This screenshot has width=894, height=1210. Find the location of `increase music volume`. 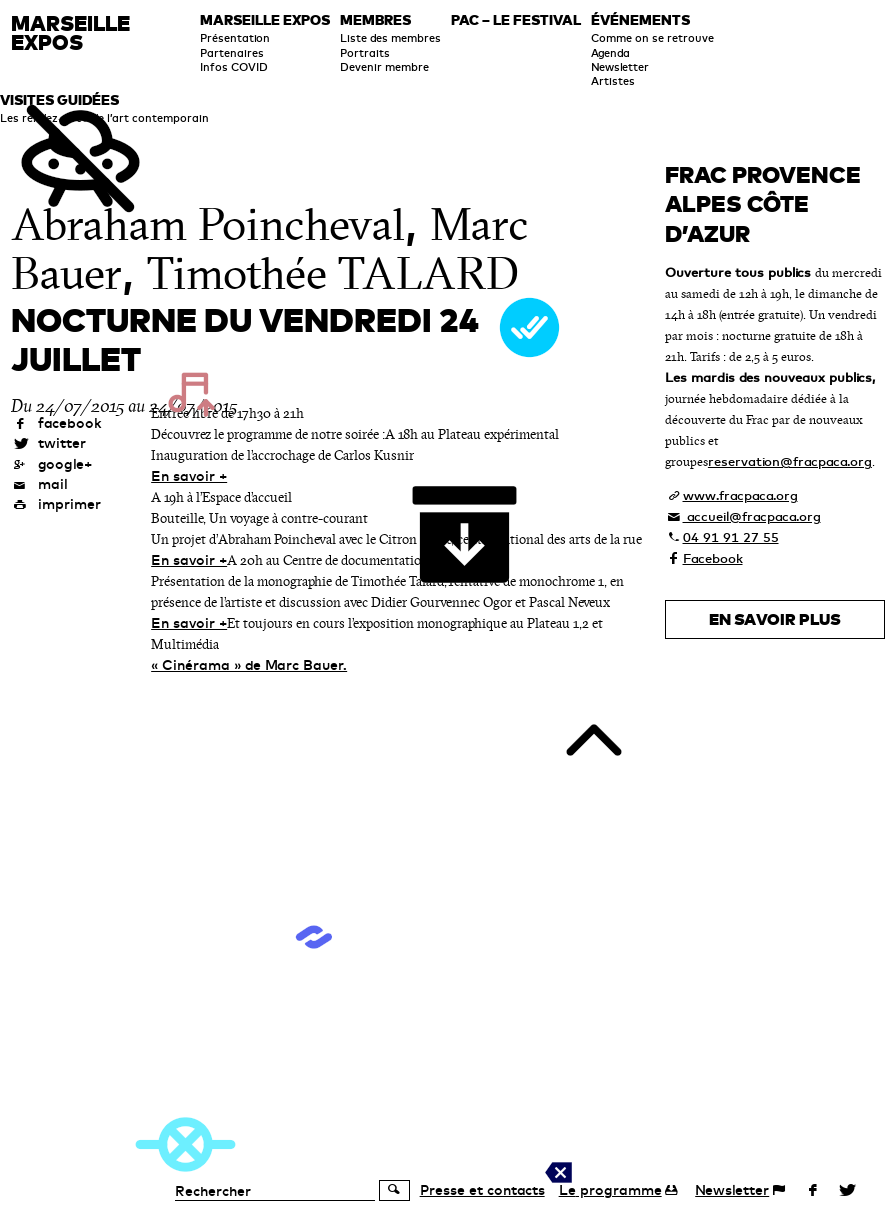

increase music volume is located at coordinates (190, 392).